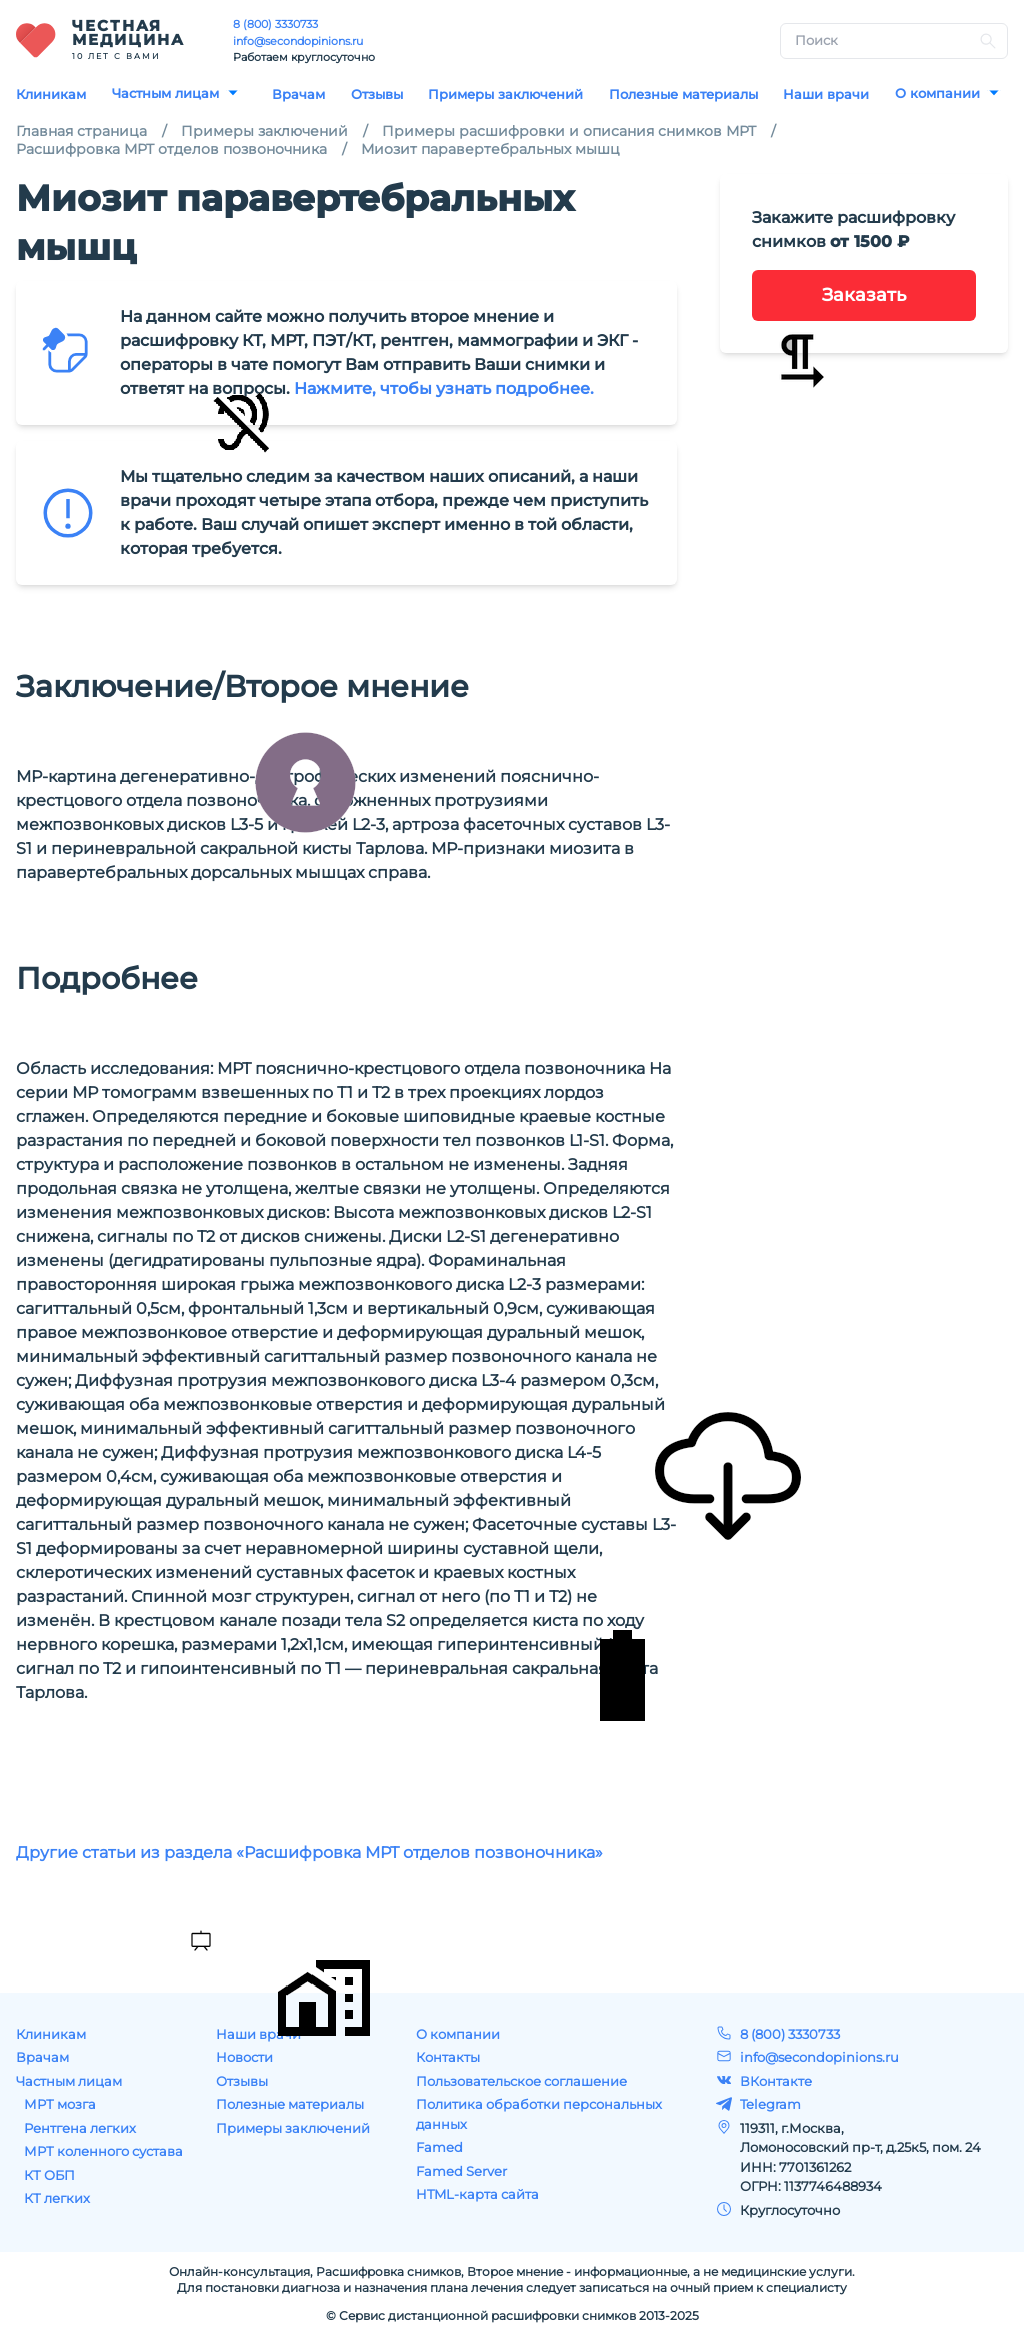 The image size is (1024, 2336). I want to click on switch between home and work locations, so click(324, 1998).